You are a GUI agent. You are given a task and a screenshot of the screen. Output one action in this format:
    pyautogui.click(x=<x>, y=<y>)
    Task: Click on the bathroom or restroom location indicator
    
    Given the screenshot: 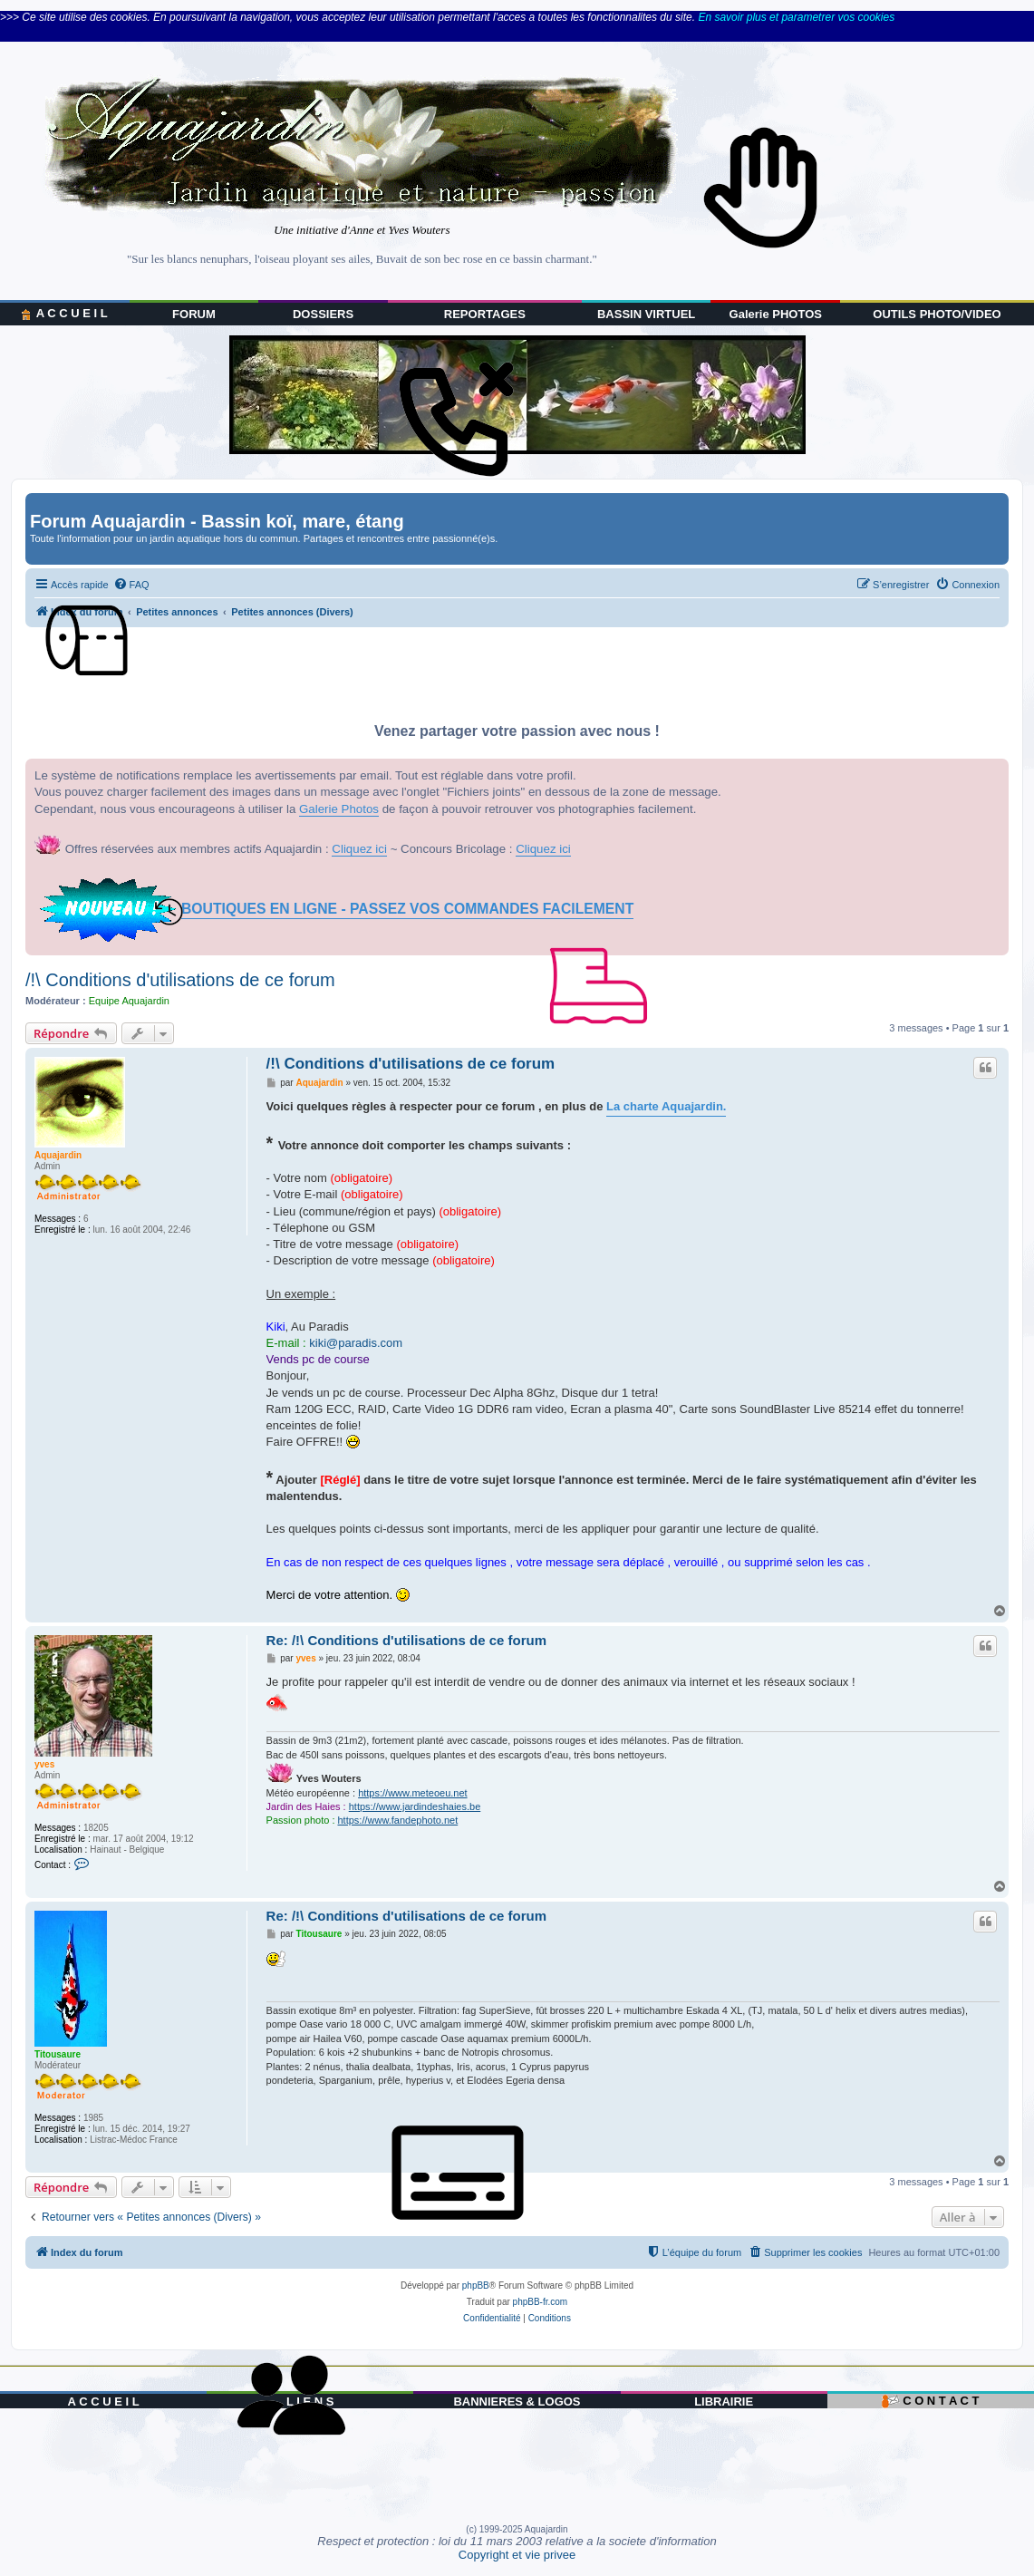 What is the action you would take?
    pyautogui.click(x=86, y=640)
    